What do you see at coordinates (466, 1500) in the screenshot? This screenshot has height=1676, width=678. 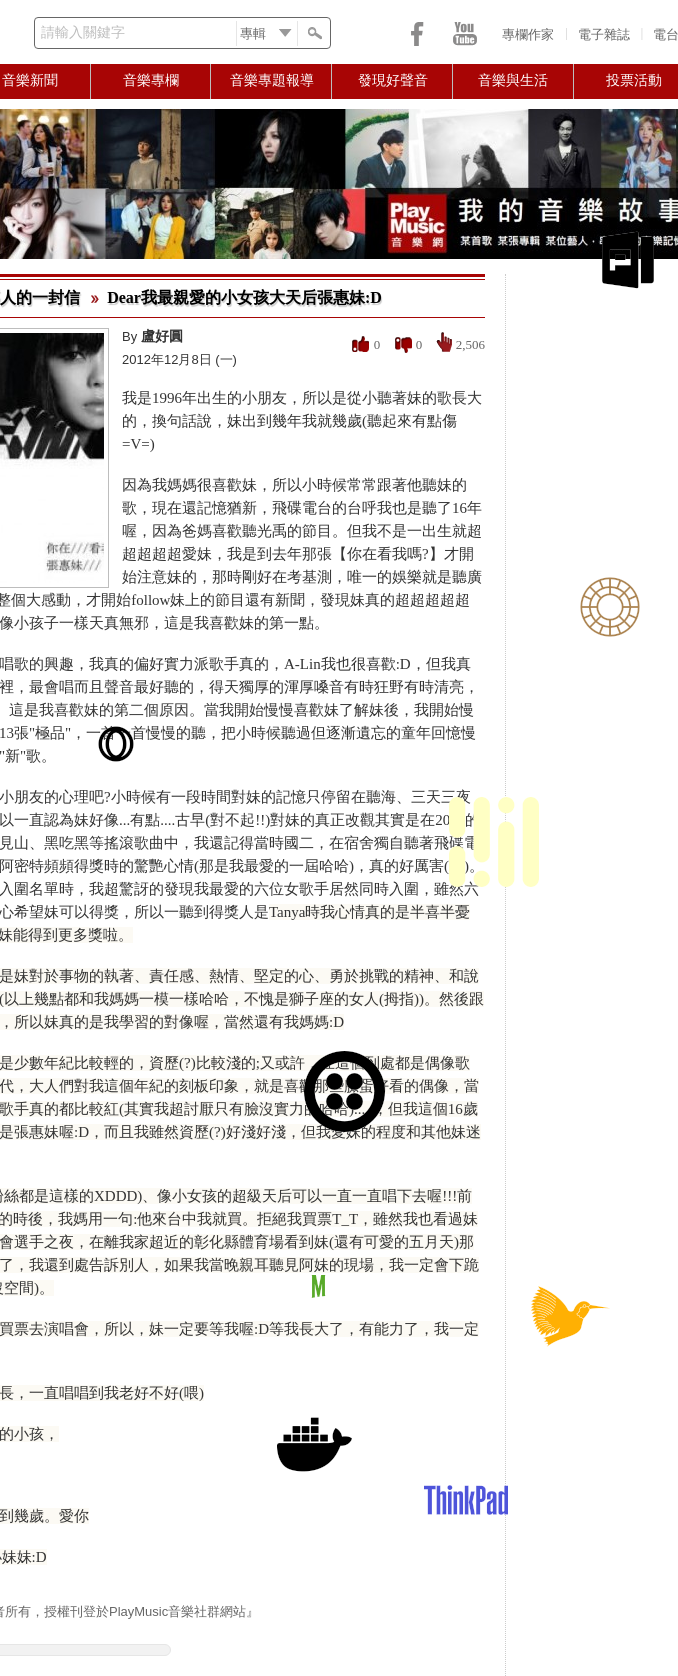 I see `ThinkPad brand logo` at bounding box center [466, 1500].